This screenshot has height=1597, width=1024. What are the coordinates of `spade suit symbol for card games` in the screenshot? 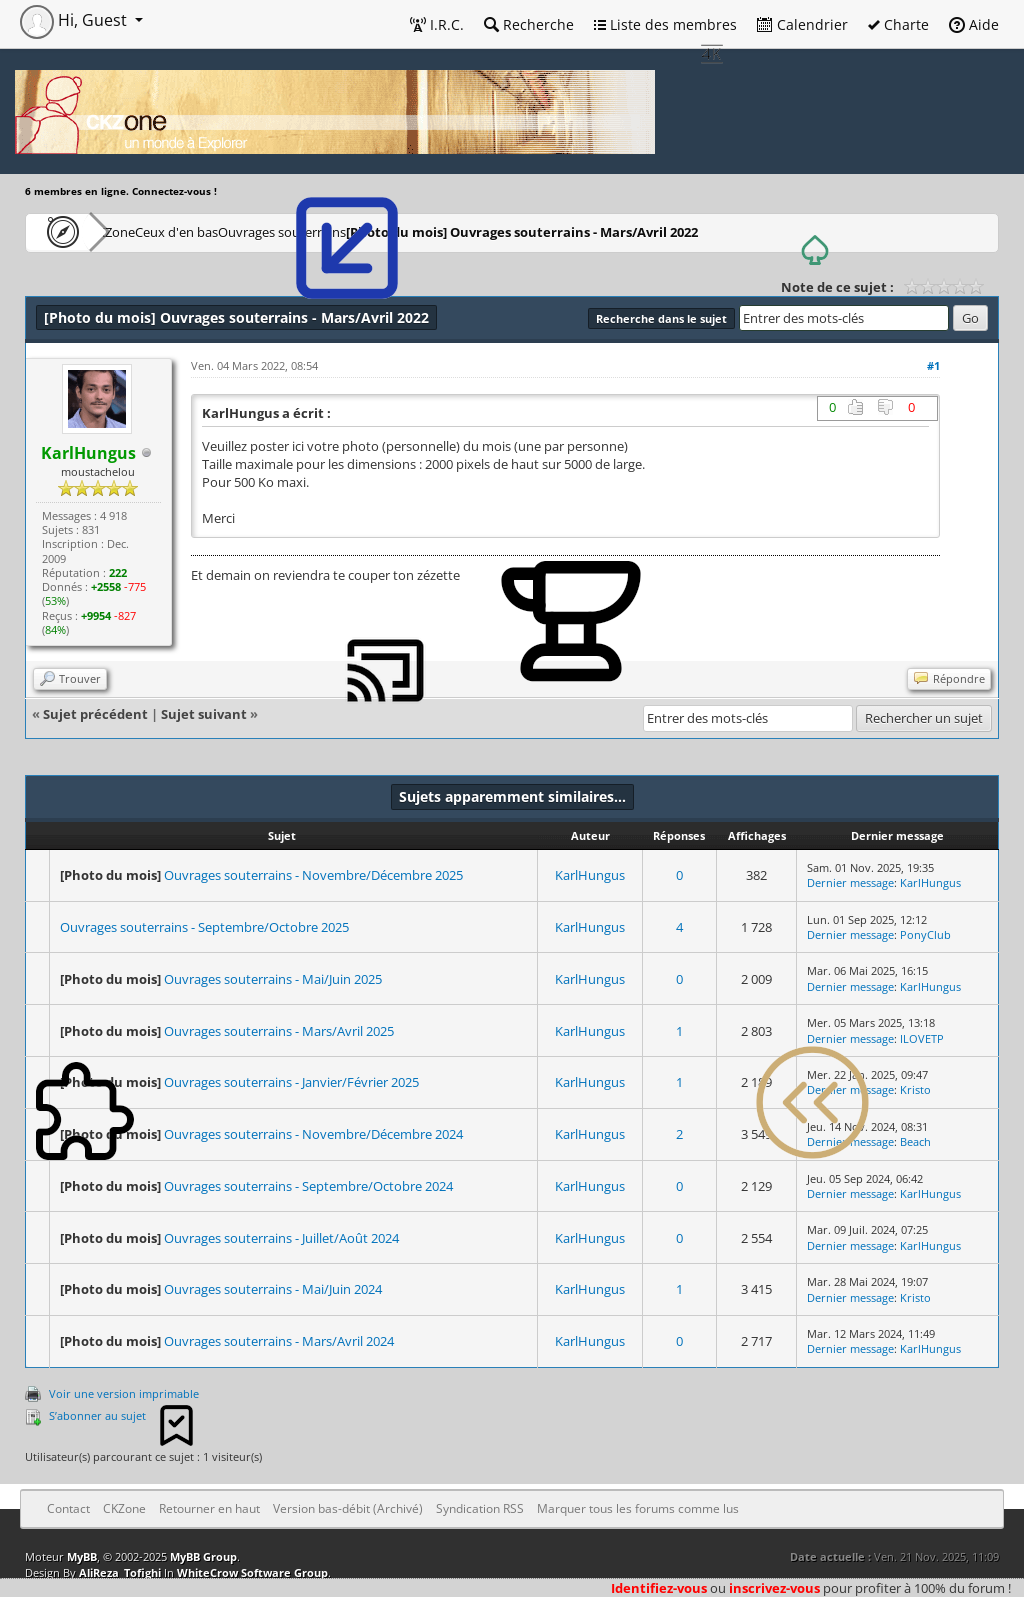 It's located at (815, 250).